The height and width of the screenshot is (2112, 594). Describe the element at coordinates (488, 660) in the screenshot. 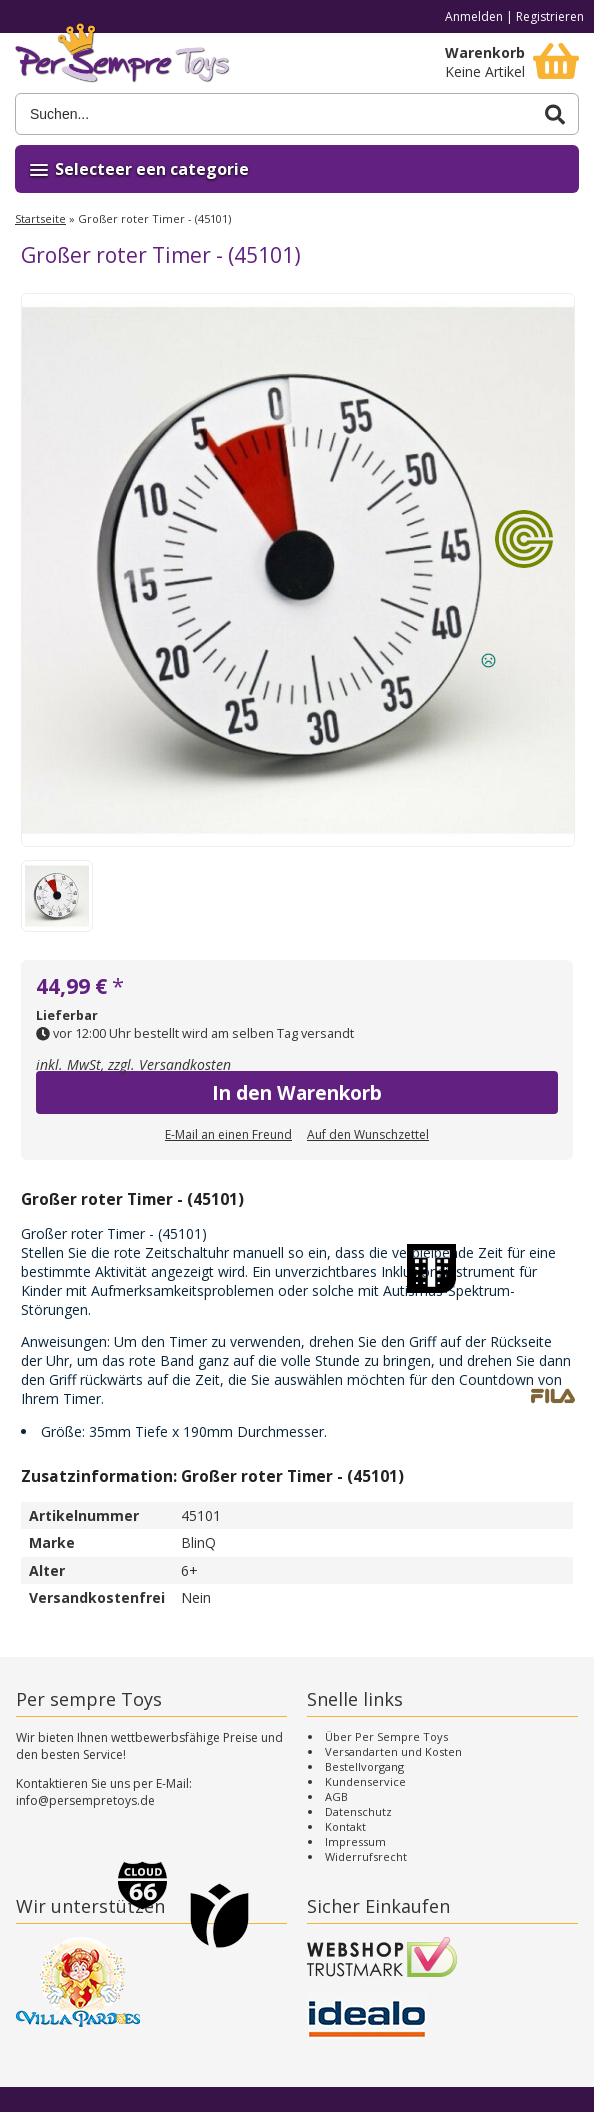

I see `rate experience as negative or unsatisfied` at that location.